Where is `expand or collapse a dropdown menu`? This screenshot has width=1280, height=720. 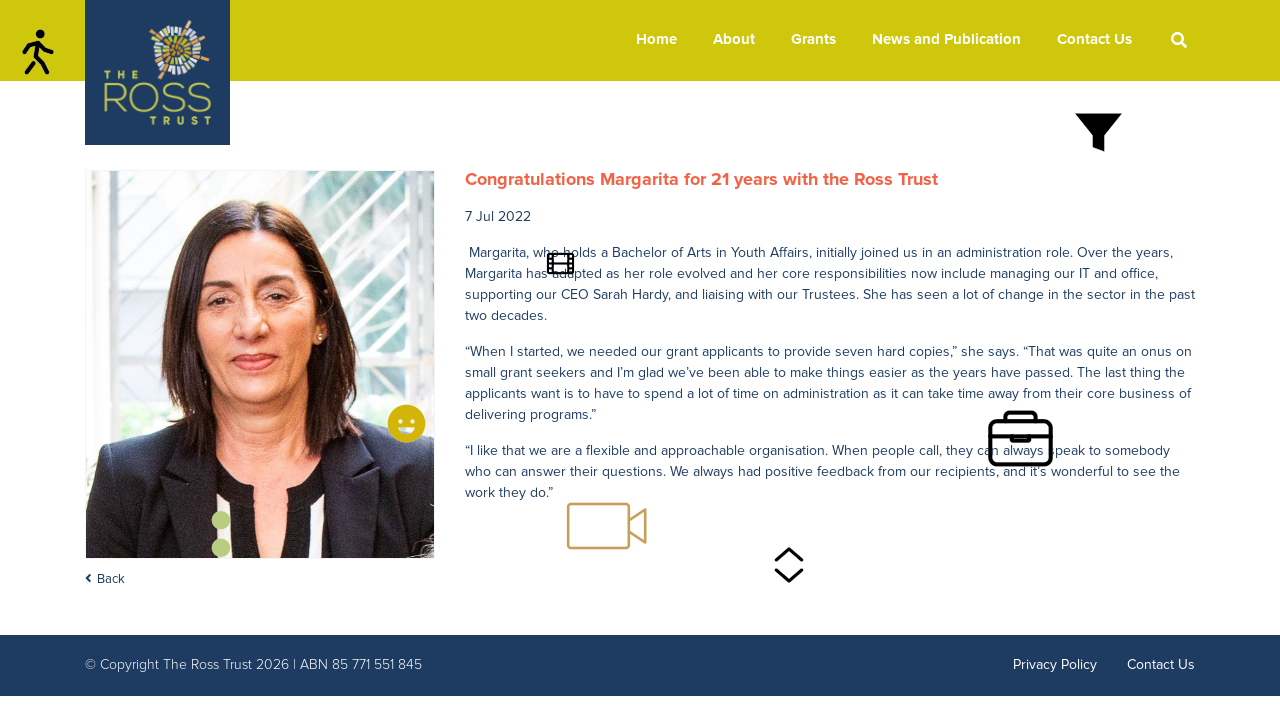 expand or collapse a dropdown menu is located at coordinates (789, 565).